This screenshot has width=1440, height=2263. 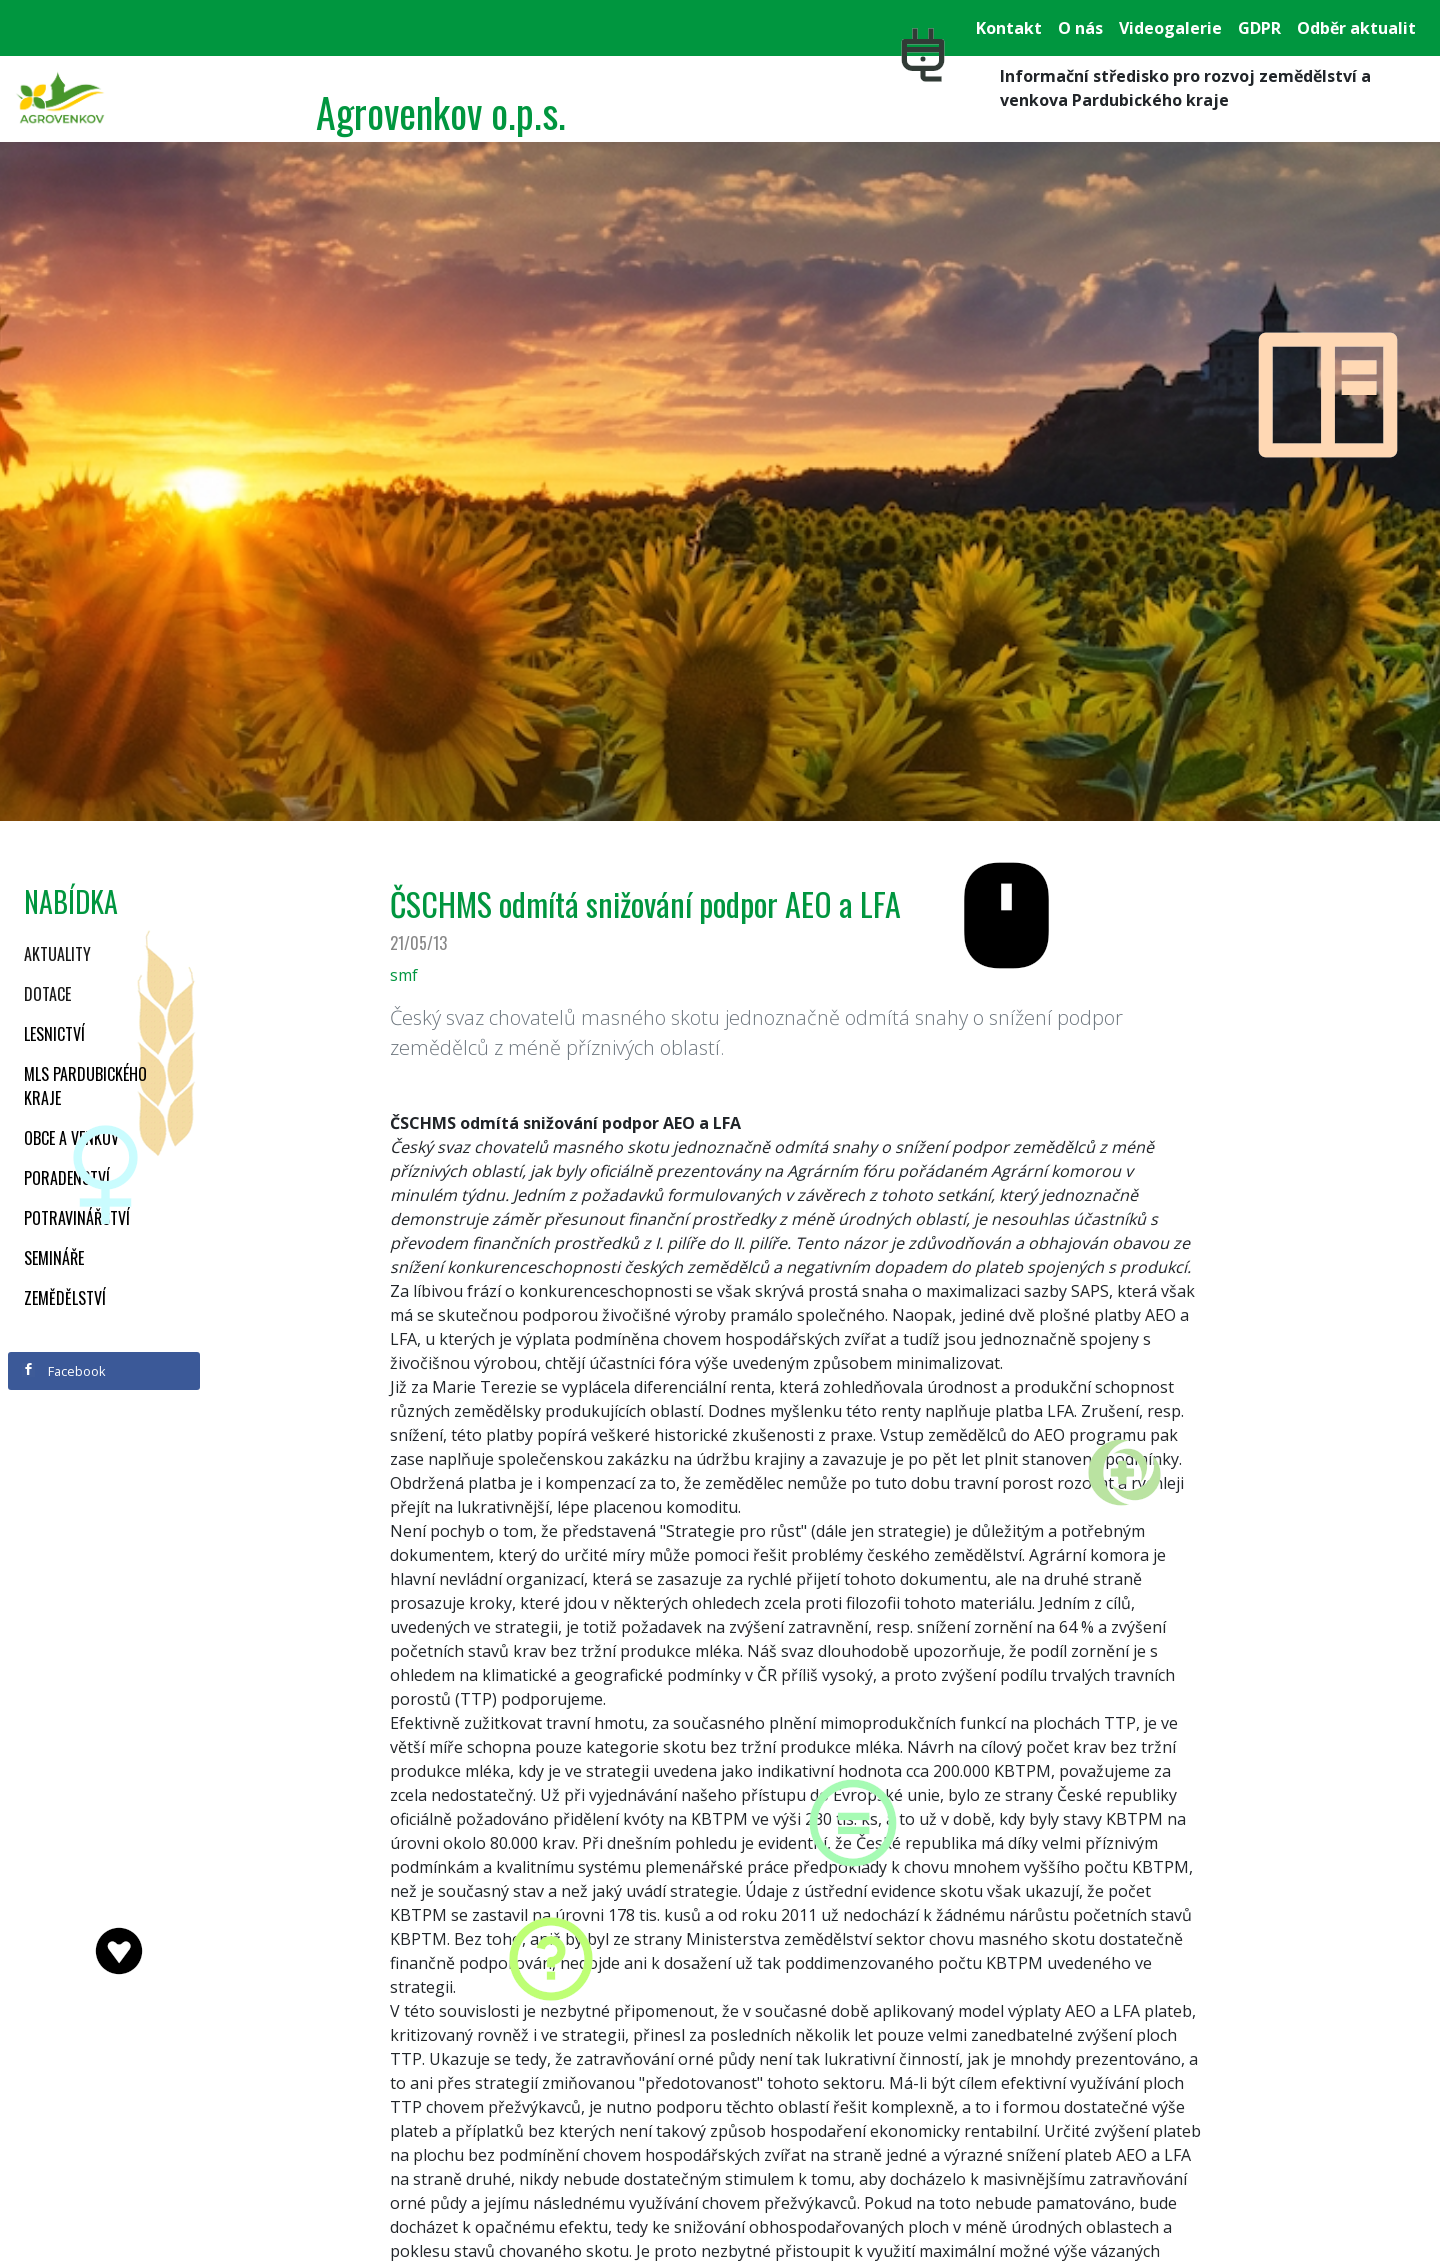 What do you see at coordinates (1124, 1472) in the screenshot?
I see `medrt brand logo` at bounding box center [1124, 1472].